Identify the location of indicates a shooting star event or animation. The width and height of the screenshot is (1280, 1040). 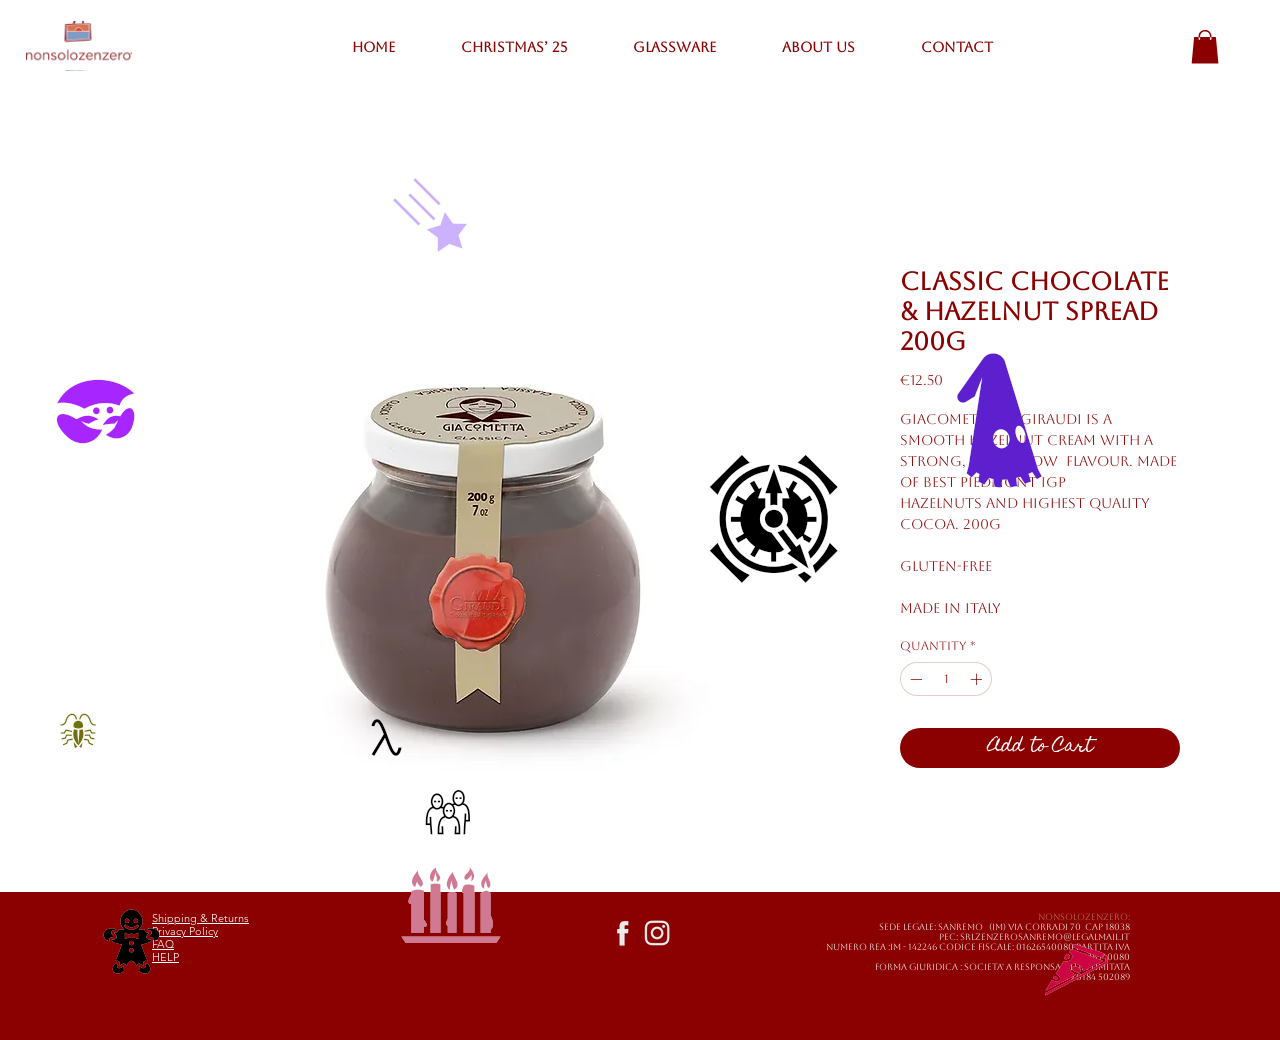
(429, 214).